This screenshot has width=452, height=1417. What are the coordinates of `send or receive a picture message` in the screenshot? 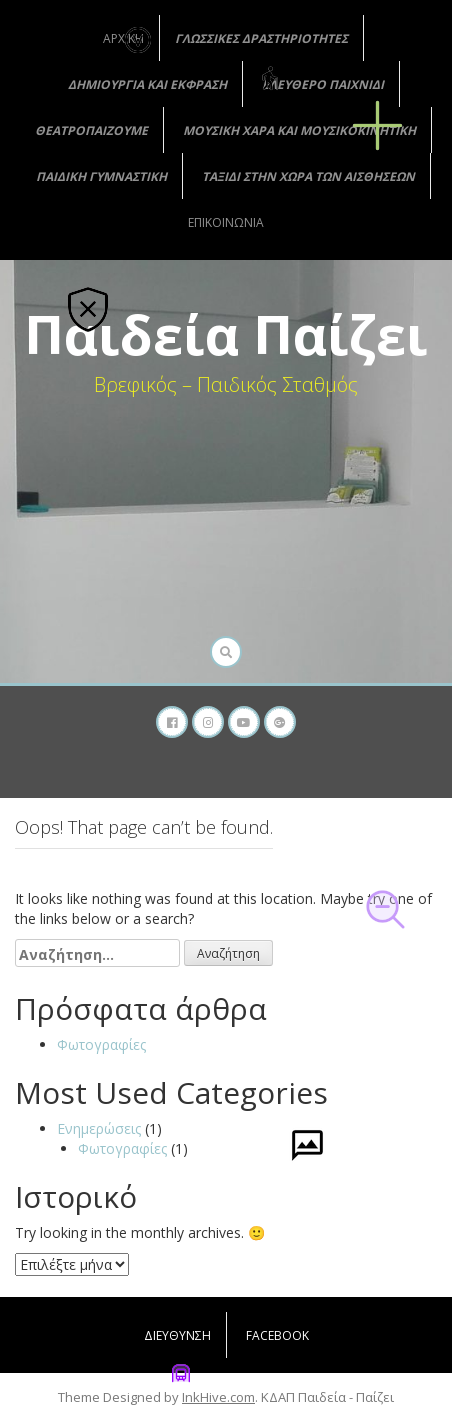 It's located at (307, 1145).